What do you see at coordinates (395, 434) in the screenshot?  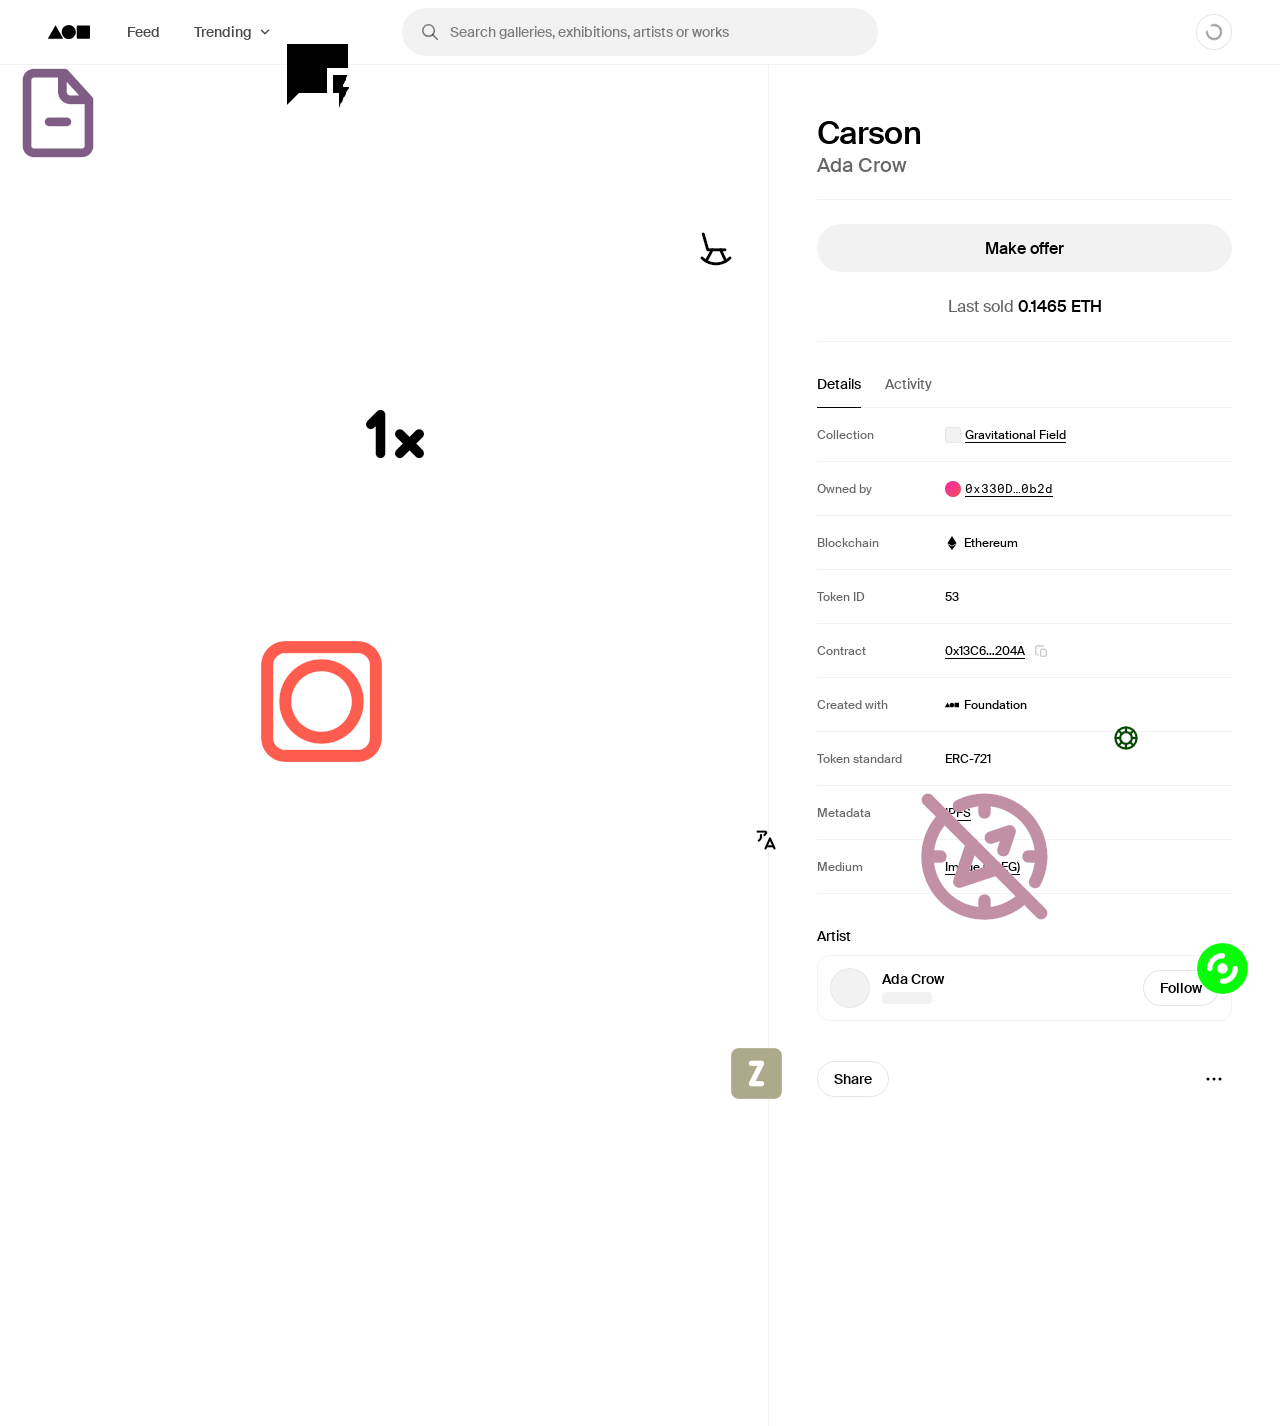 I see `set playback speed to 1x (normal speed)` at bounding box center [395, 434].